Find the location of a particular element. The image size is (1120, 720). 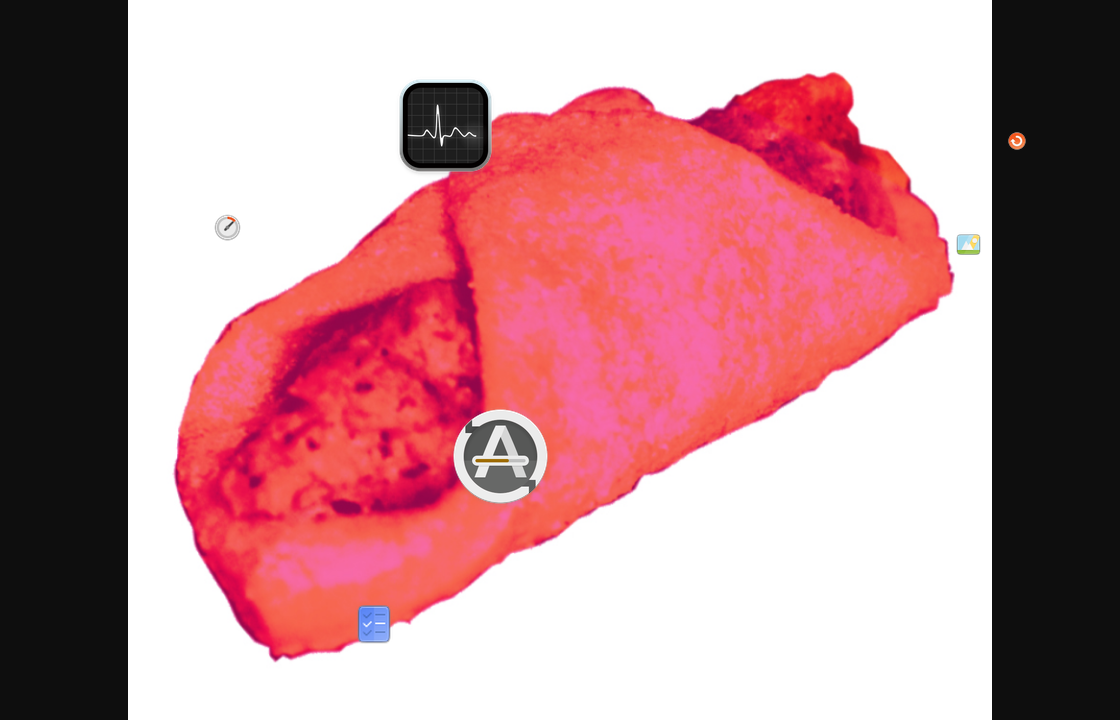

launch sysprof system profiler is located at coordinates (227, 227).